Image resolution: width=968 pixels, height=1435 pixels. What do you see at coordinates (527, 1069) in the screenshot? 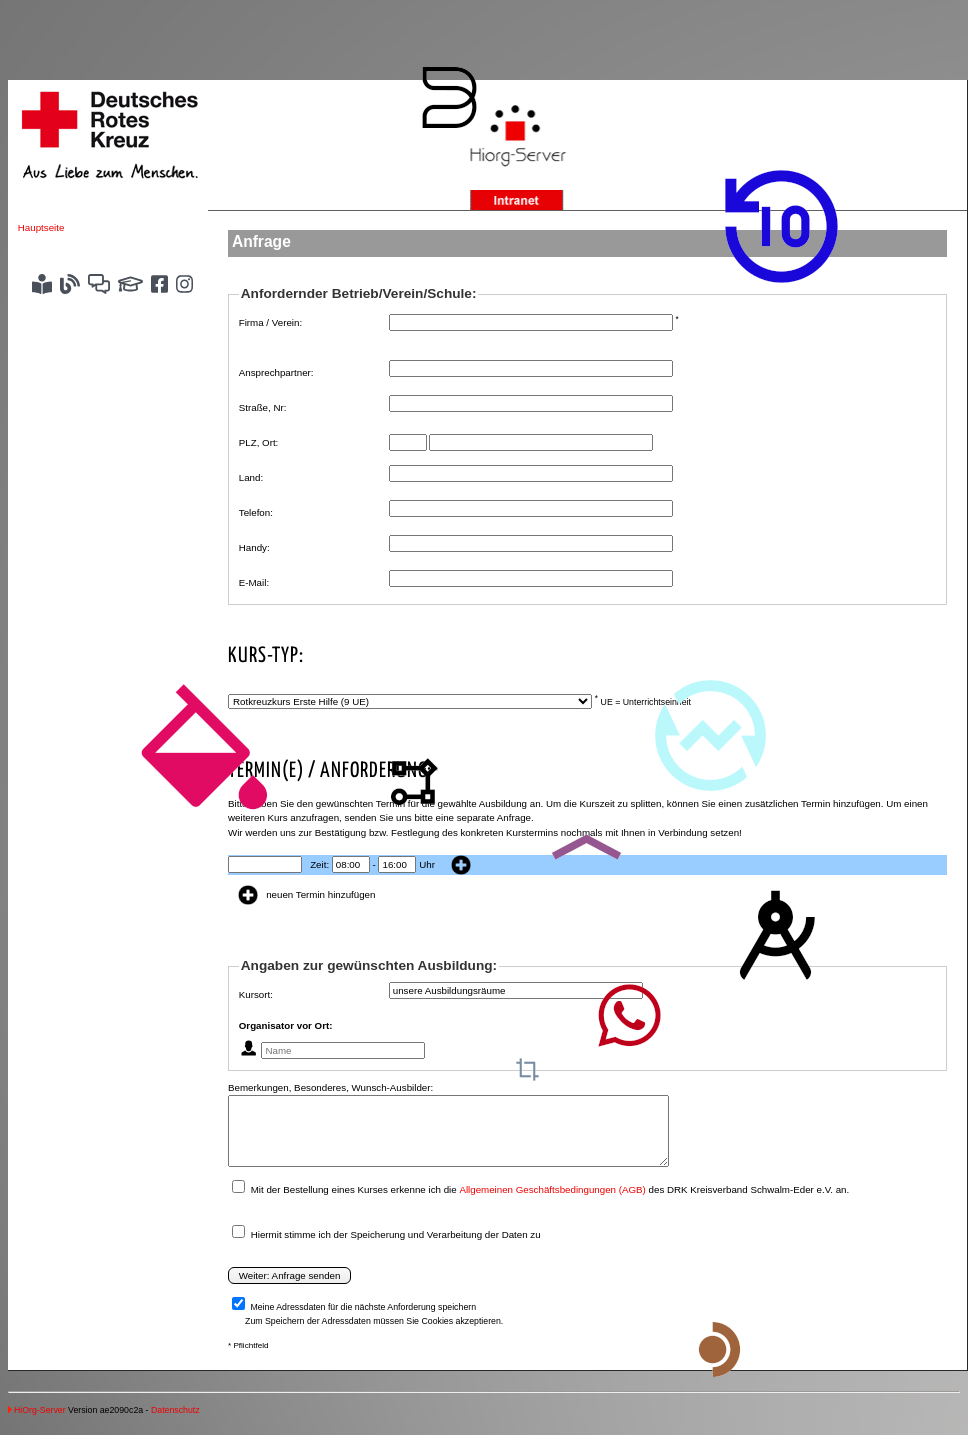
I see `crop an image or photo` at bounding box center [527, 1069].